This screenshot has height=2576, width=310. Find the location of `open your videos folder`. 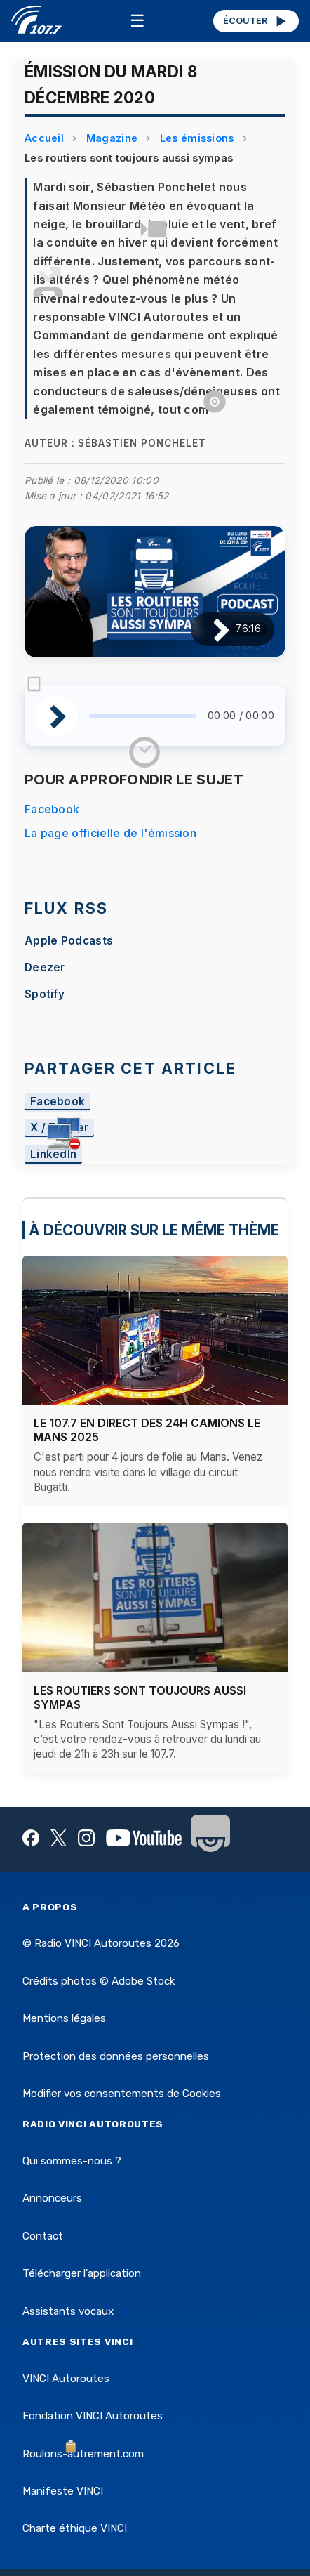

open your videos folder is located at coordinates (154, 228).